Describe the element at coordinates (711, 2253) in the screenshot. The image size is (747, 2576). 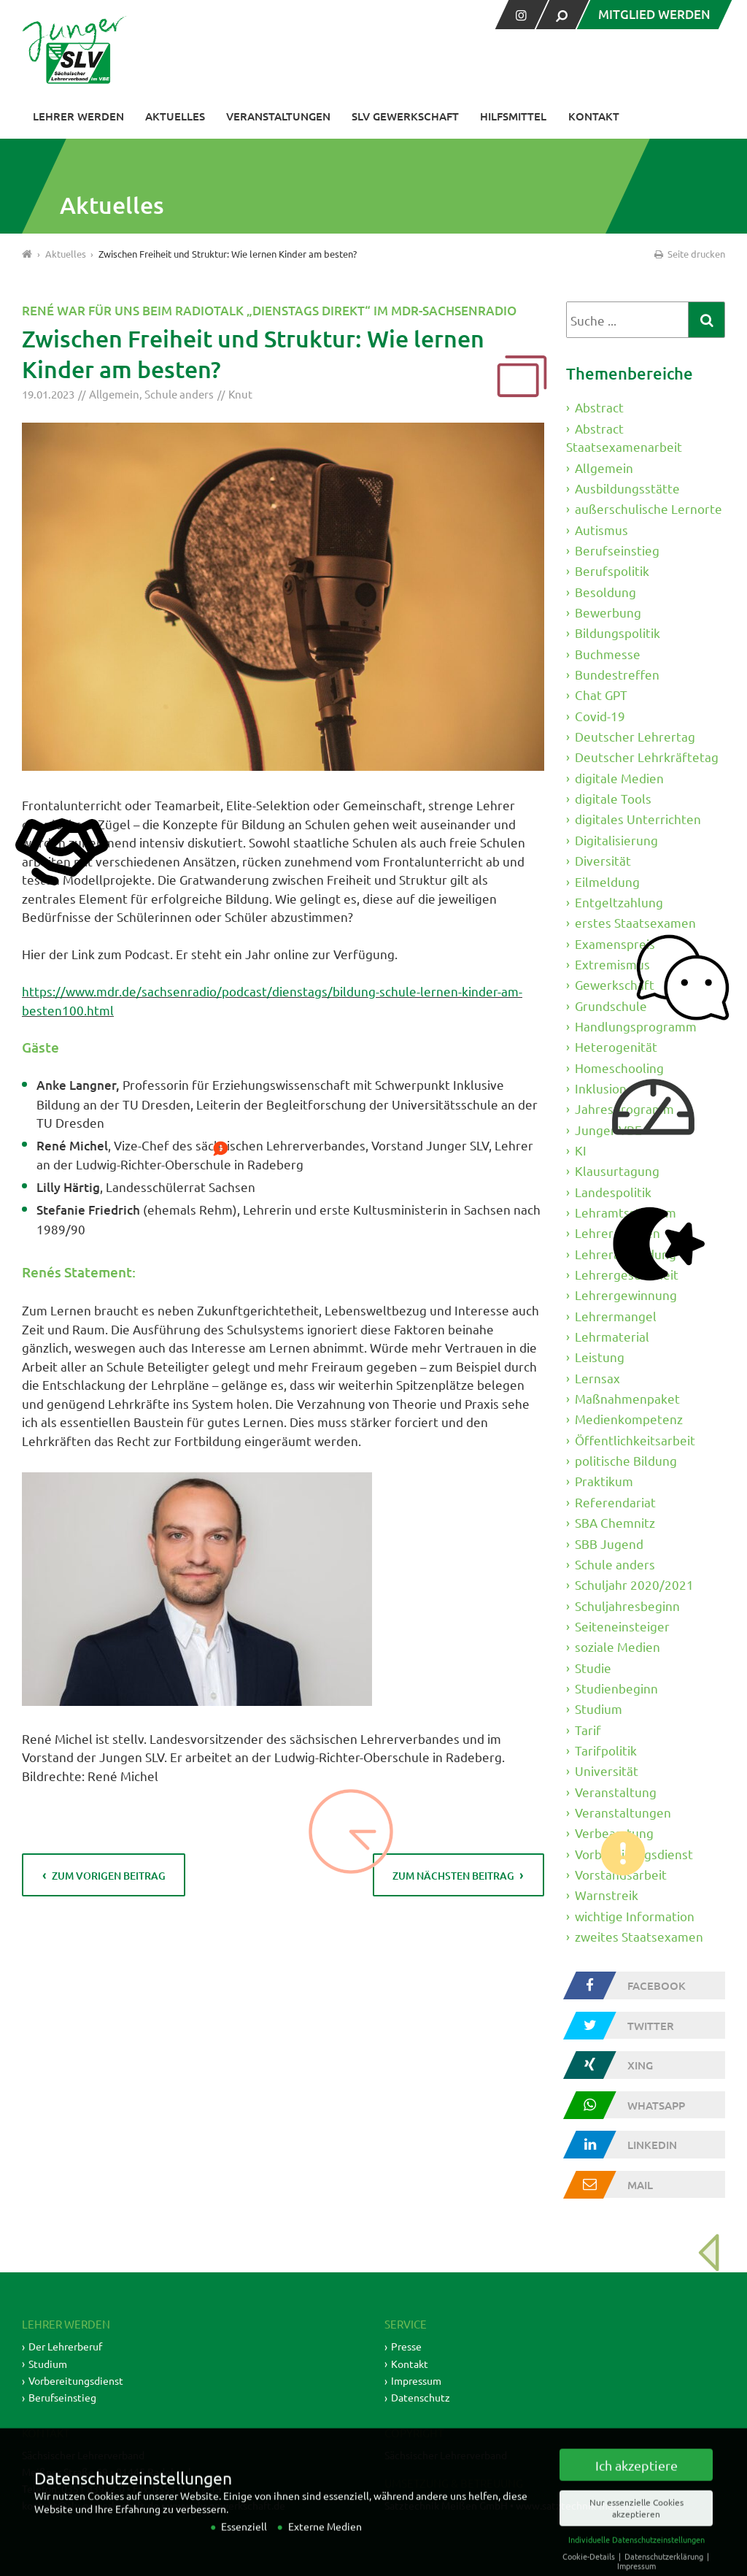
I see `go back to the previous screen` at that location.